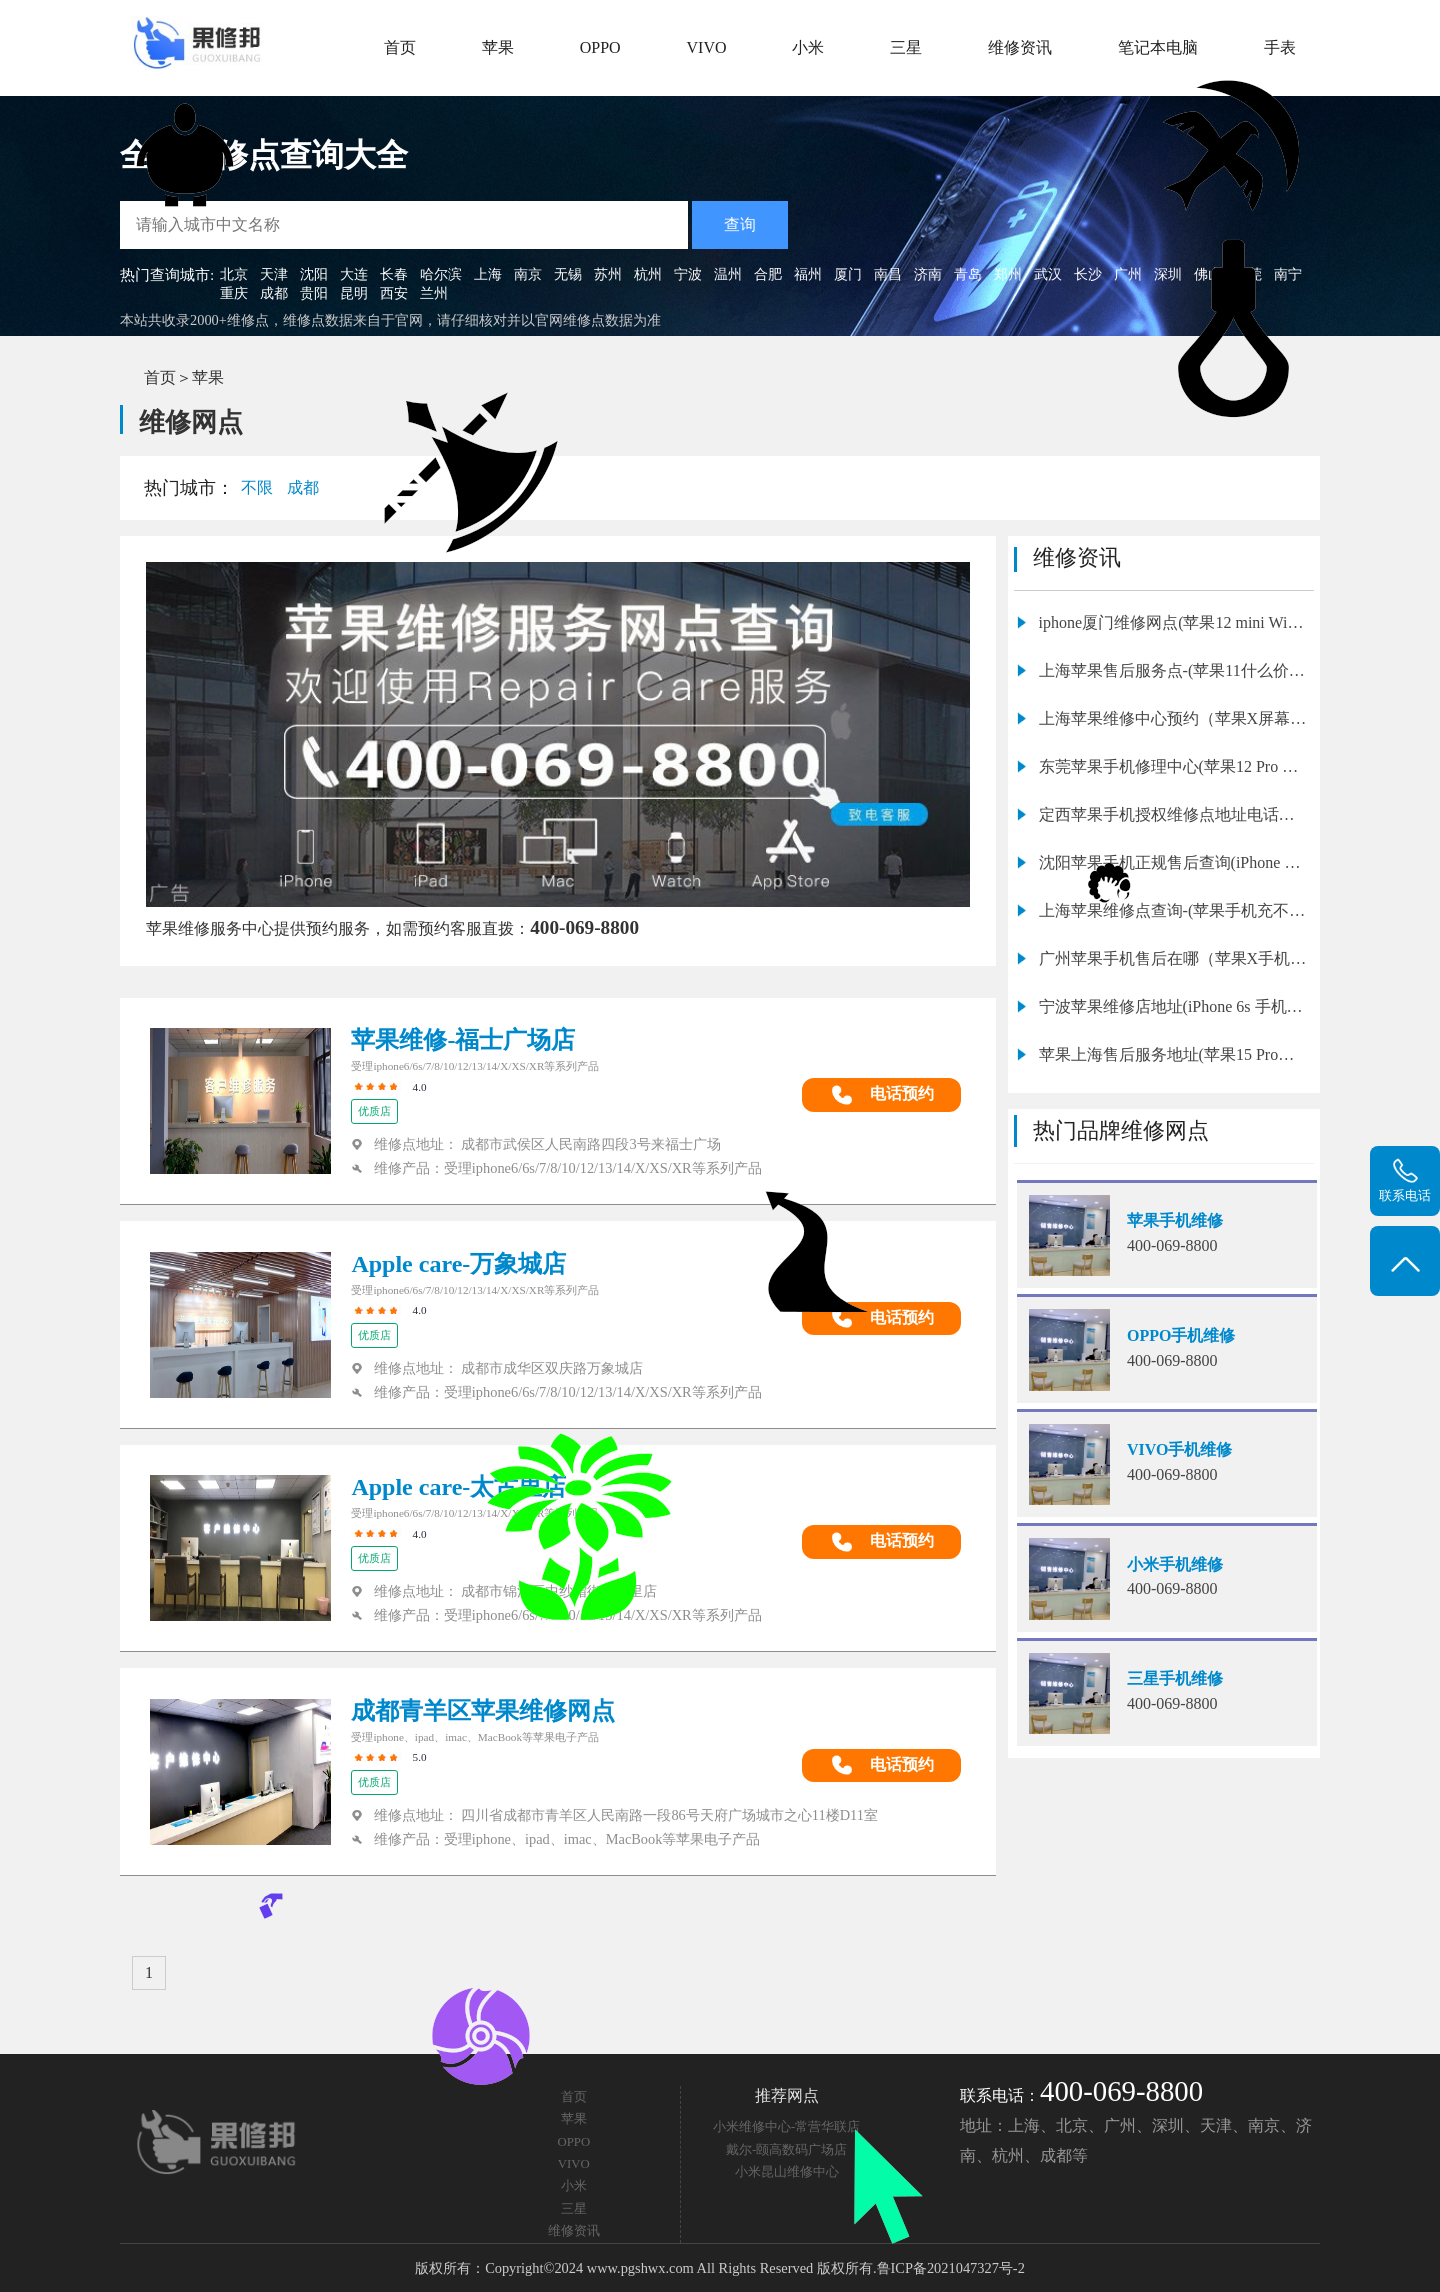  Describe the element at coordinates (1109, 884) in the screenshot. I see `indicates pest infestation or decay status` at that location.